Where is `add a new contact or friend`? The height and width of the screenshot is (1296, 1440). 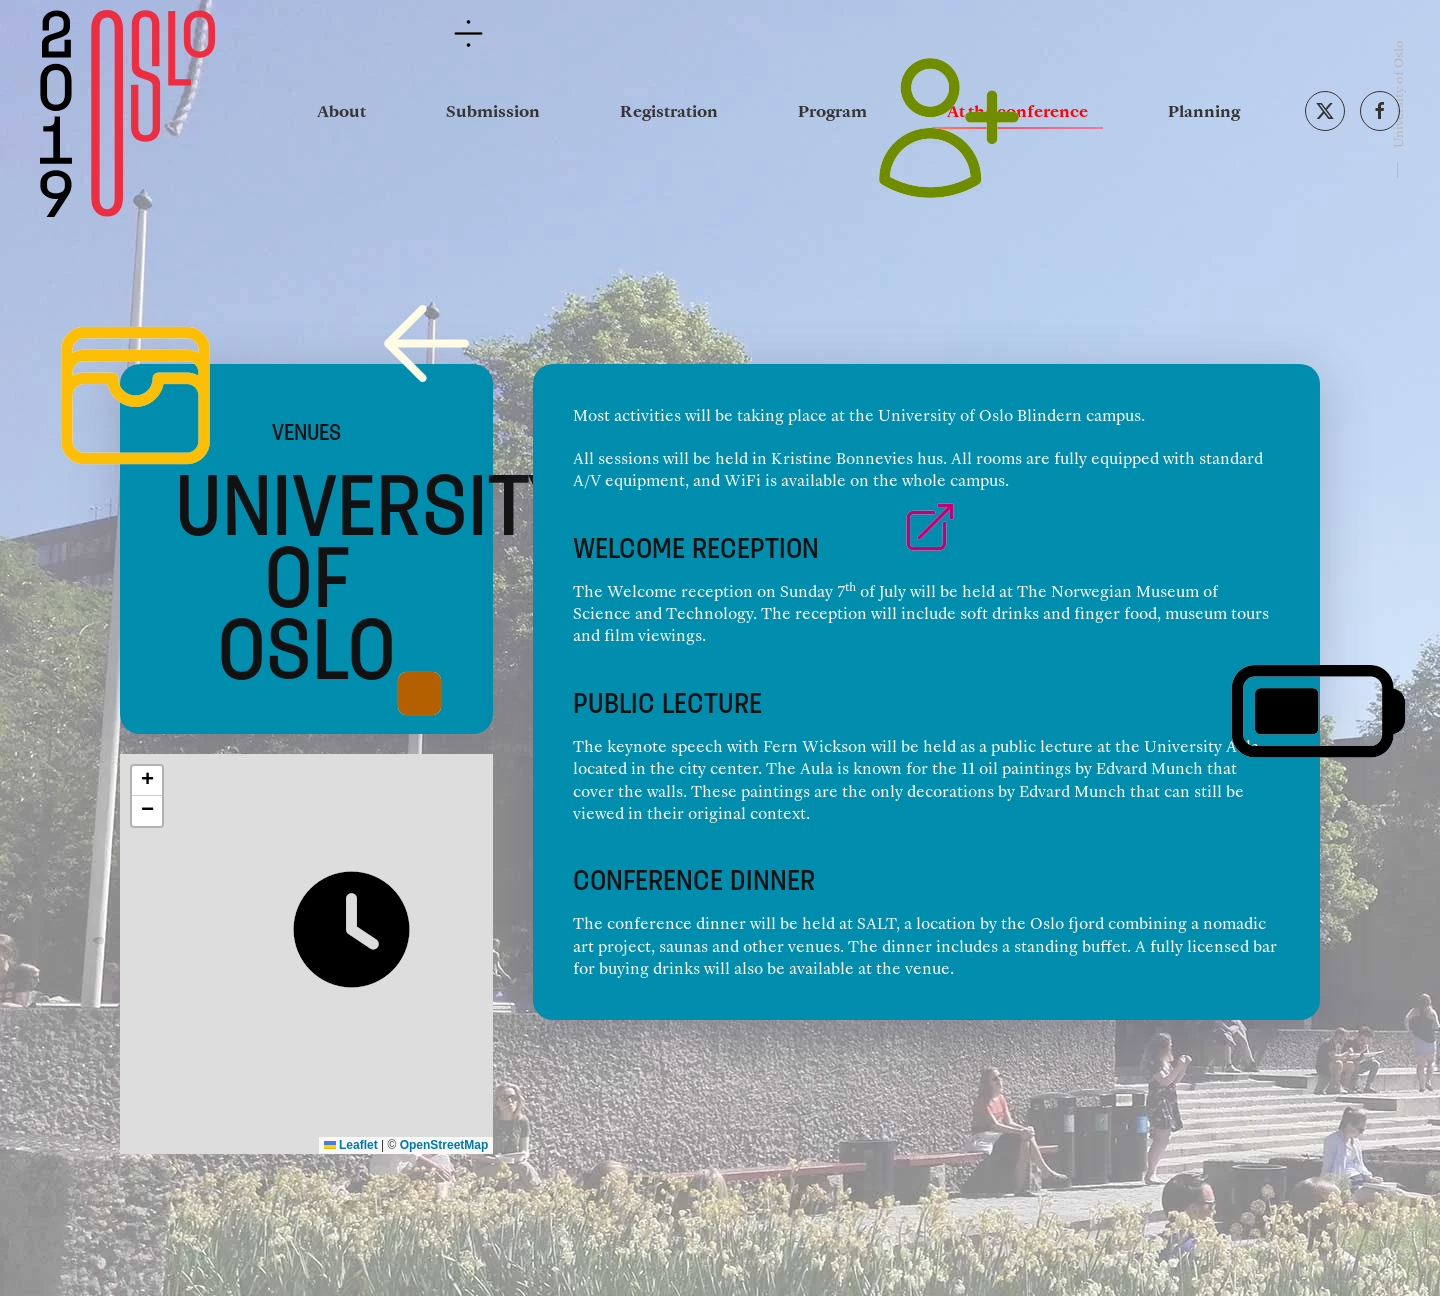
add a new contact or friend is located at coordinates (949, 128).